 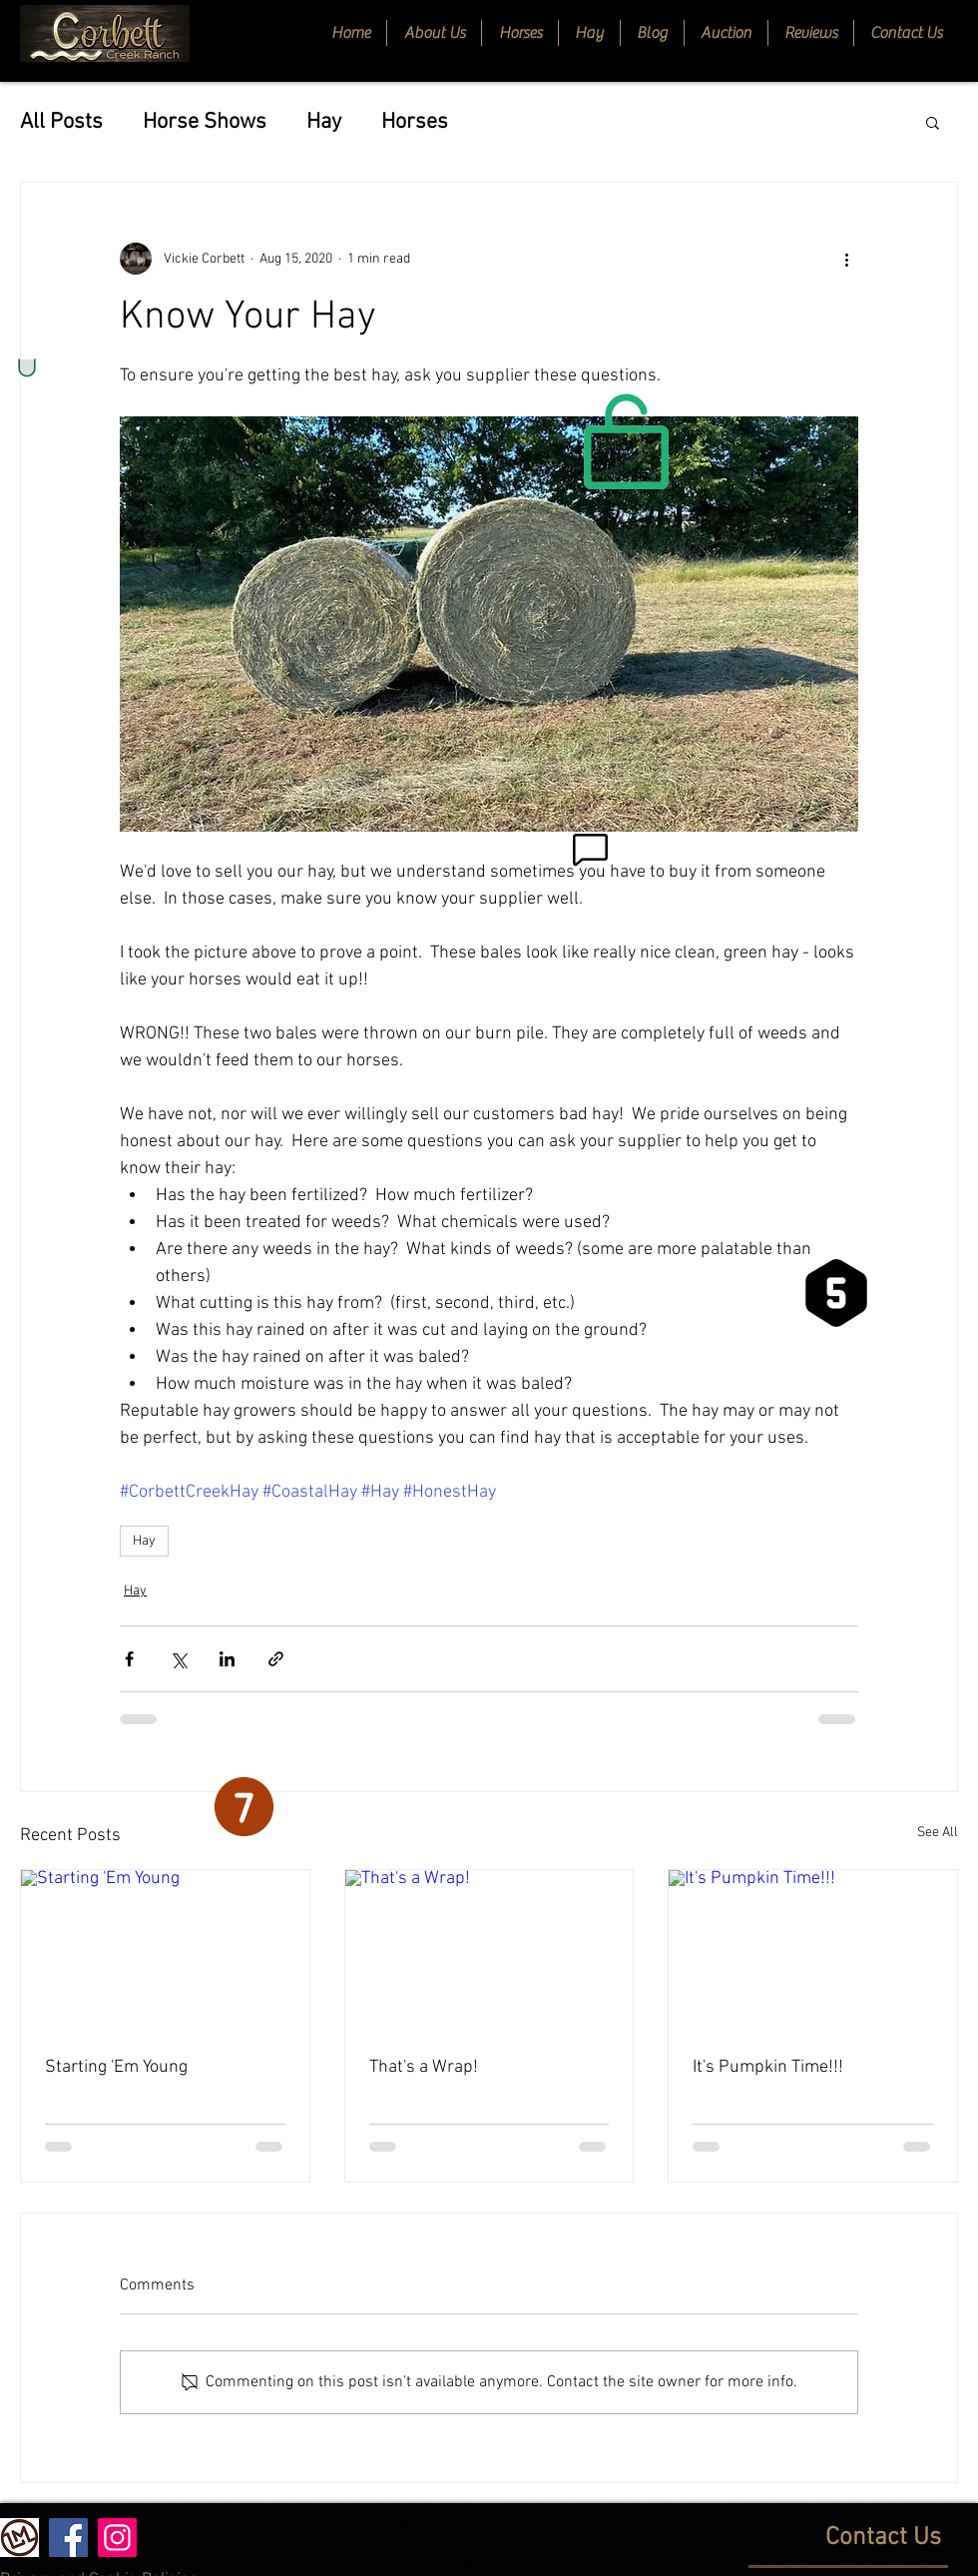 I want to click on open chat or messaging, so click(x=590, y=847).